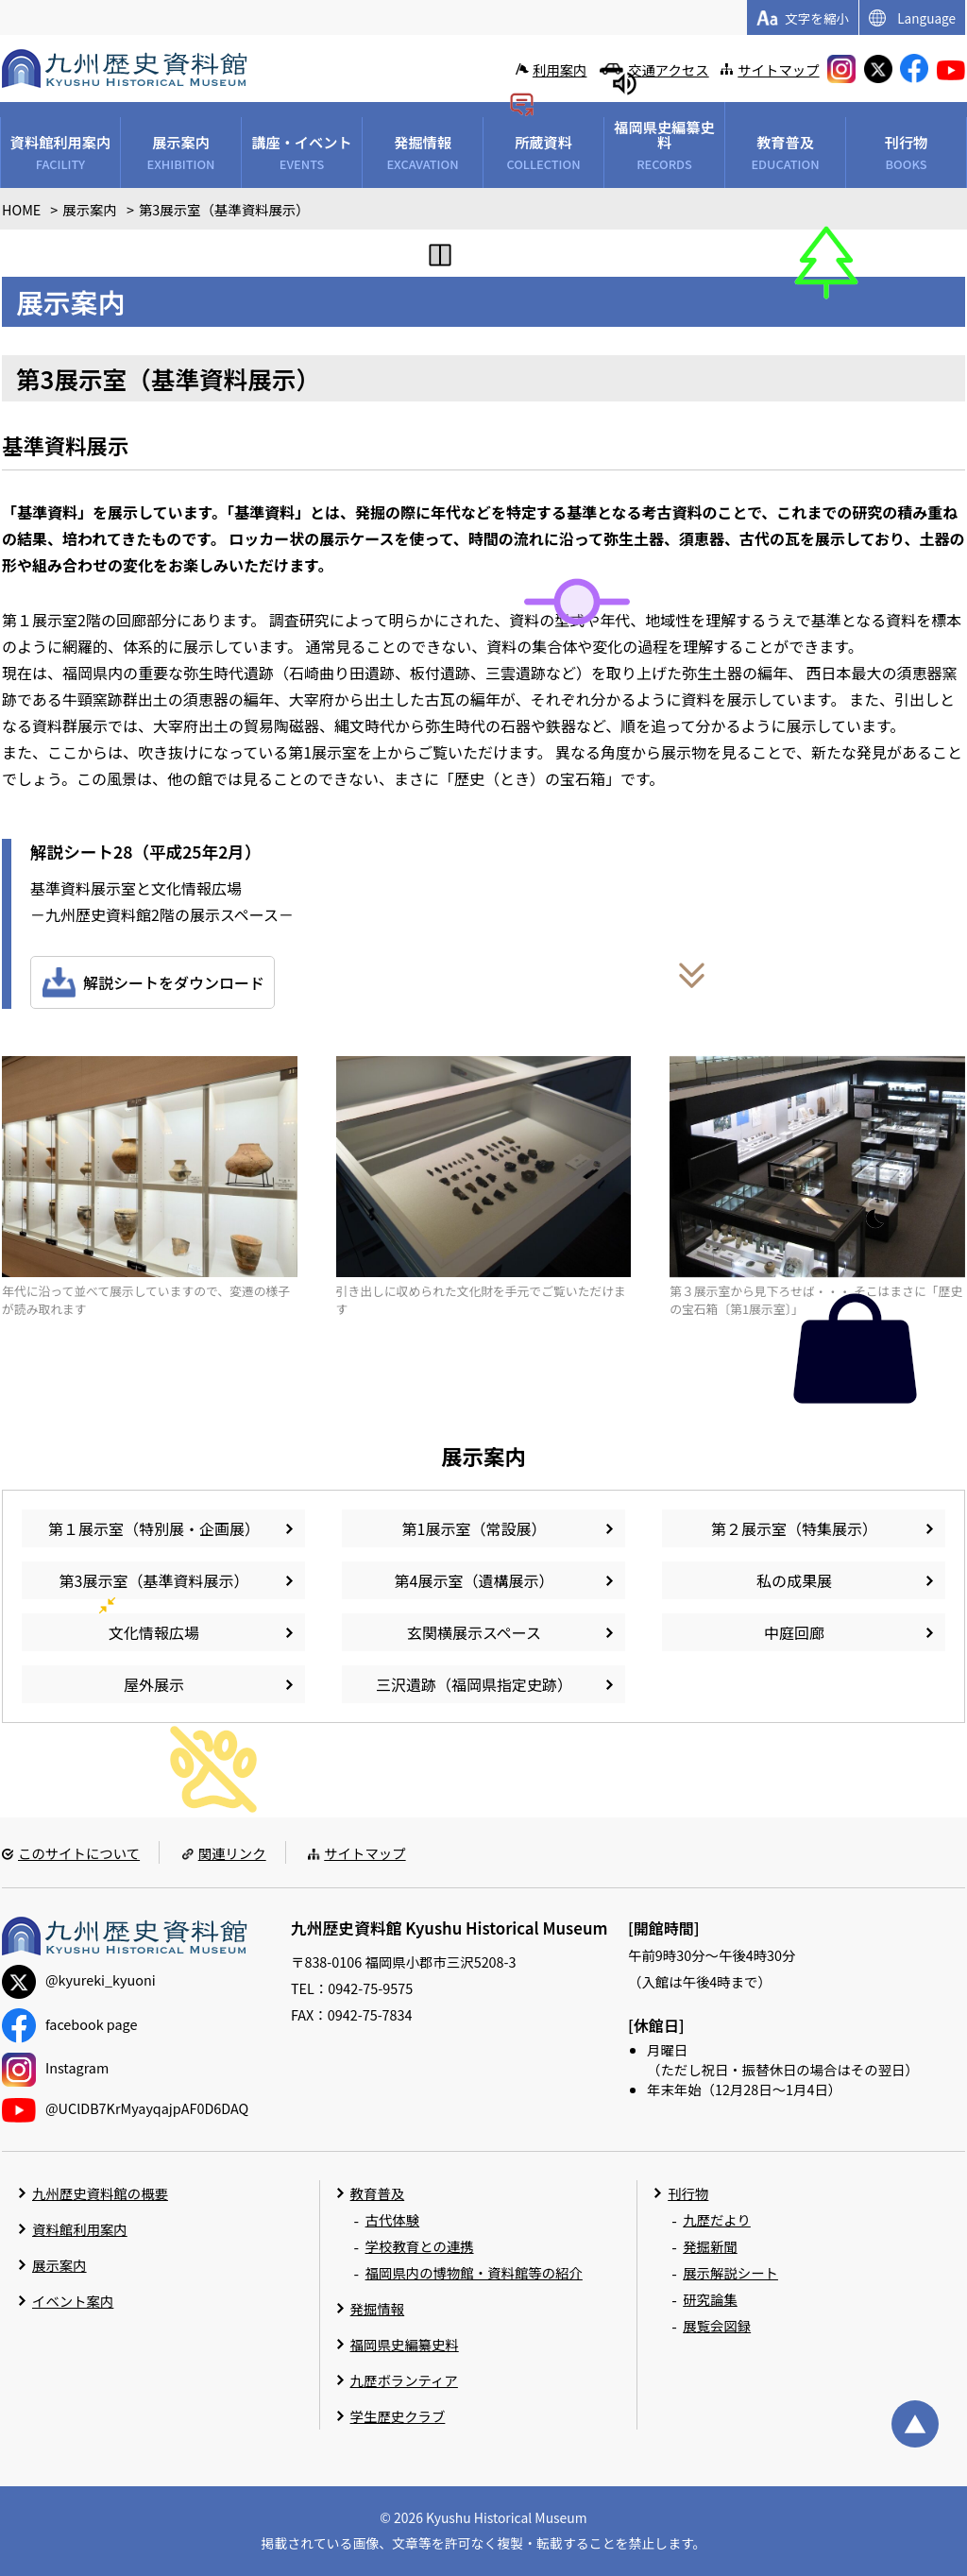 This screenshot has height=2576, width=967. Describe the element at coordinates (107, 1605) in the screenshot. I see `minimize or collapse content` at that location.